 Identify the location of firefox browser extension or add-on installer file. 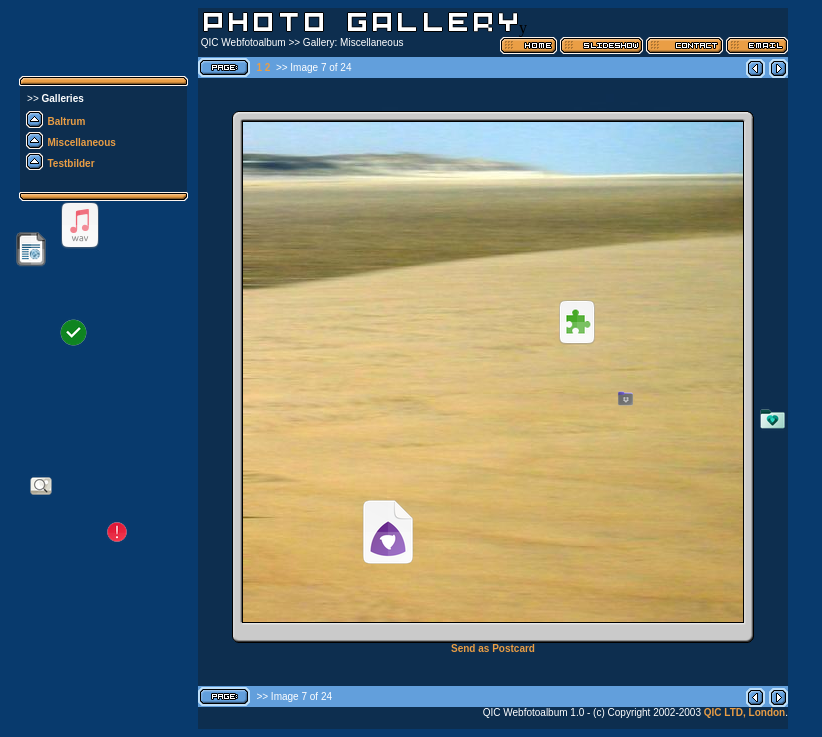
(577, 322).